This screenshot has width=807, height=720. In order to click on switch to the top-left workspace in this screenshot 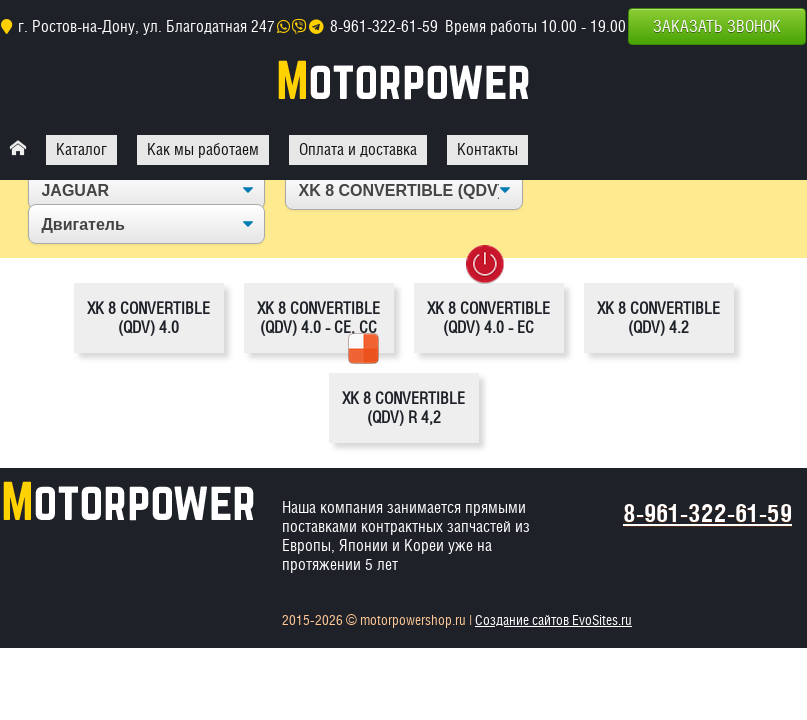, I will do `click(363, 348)`.